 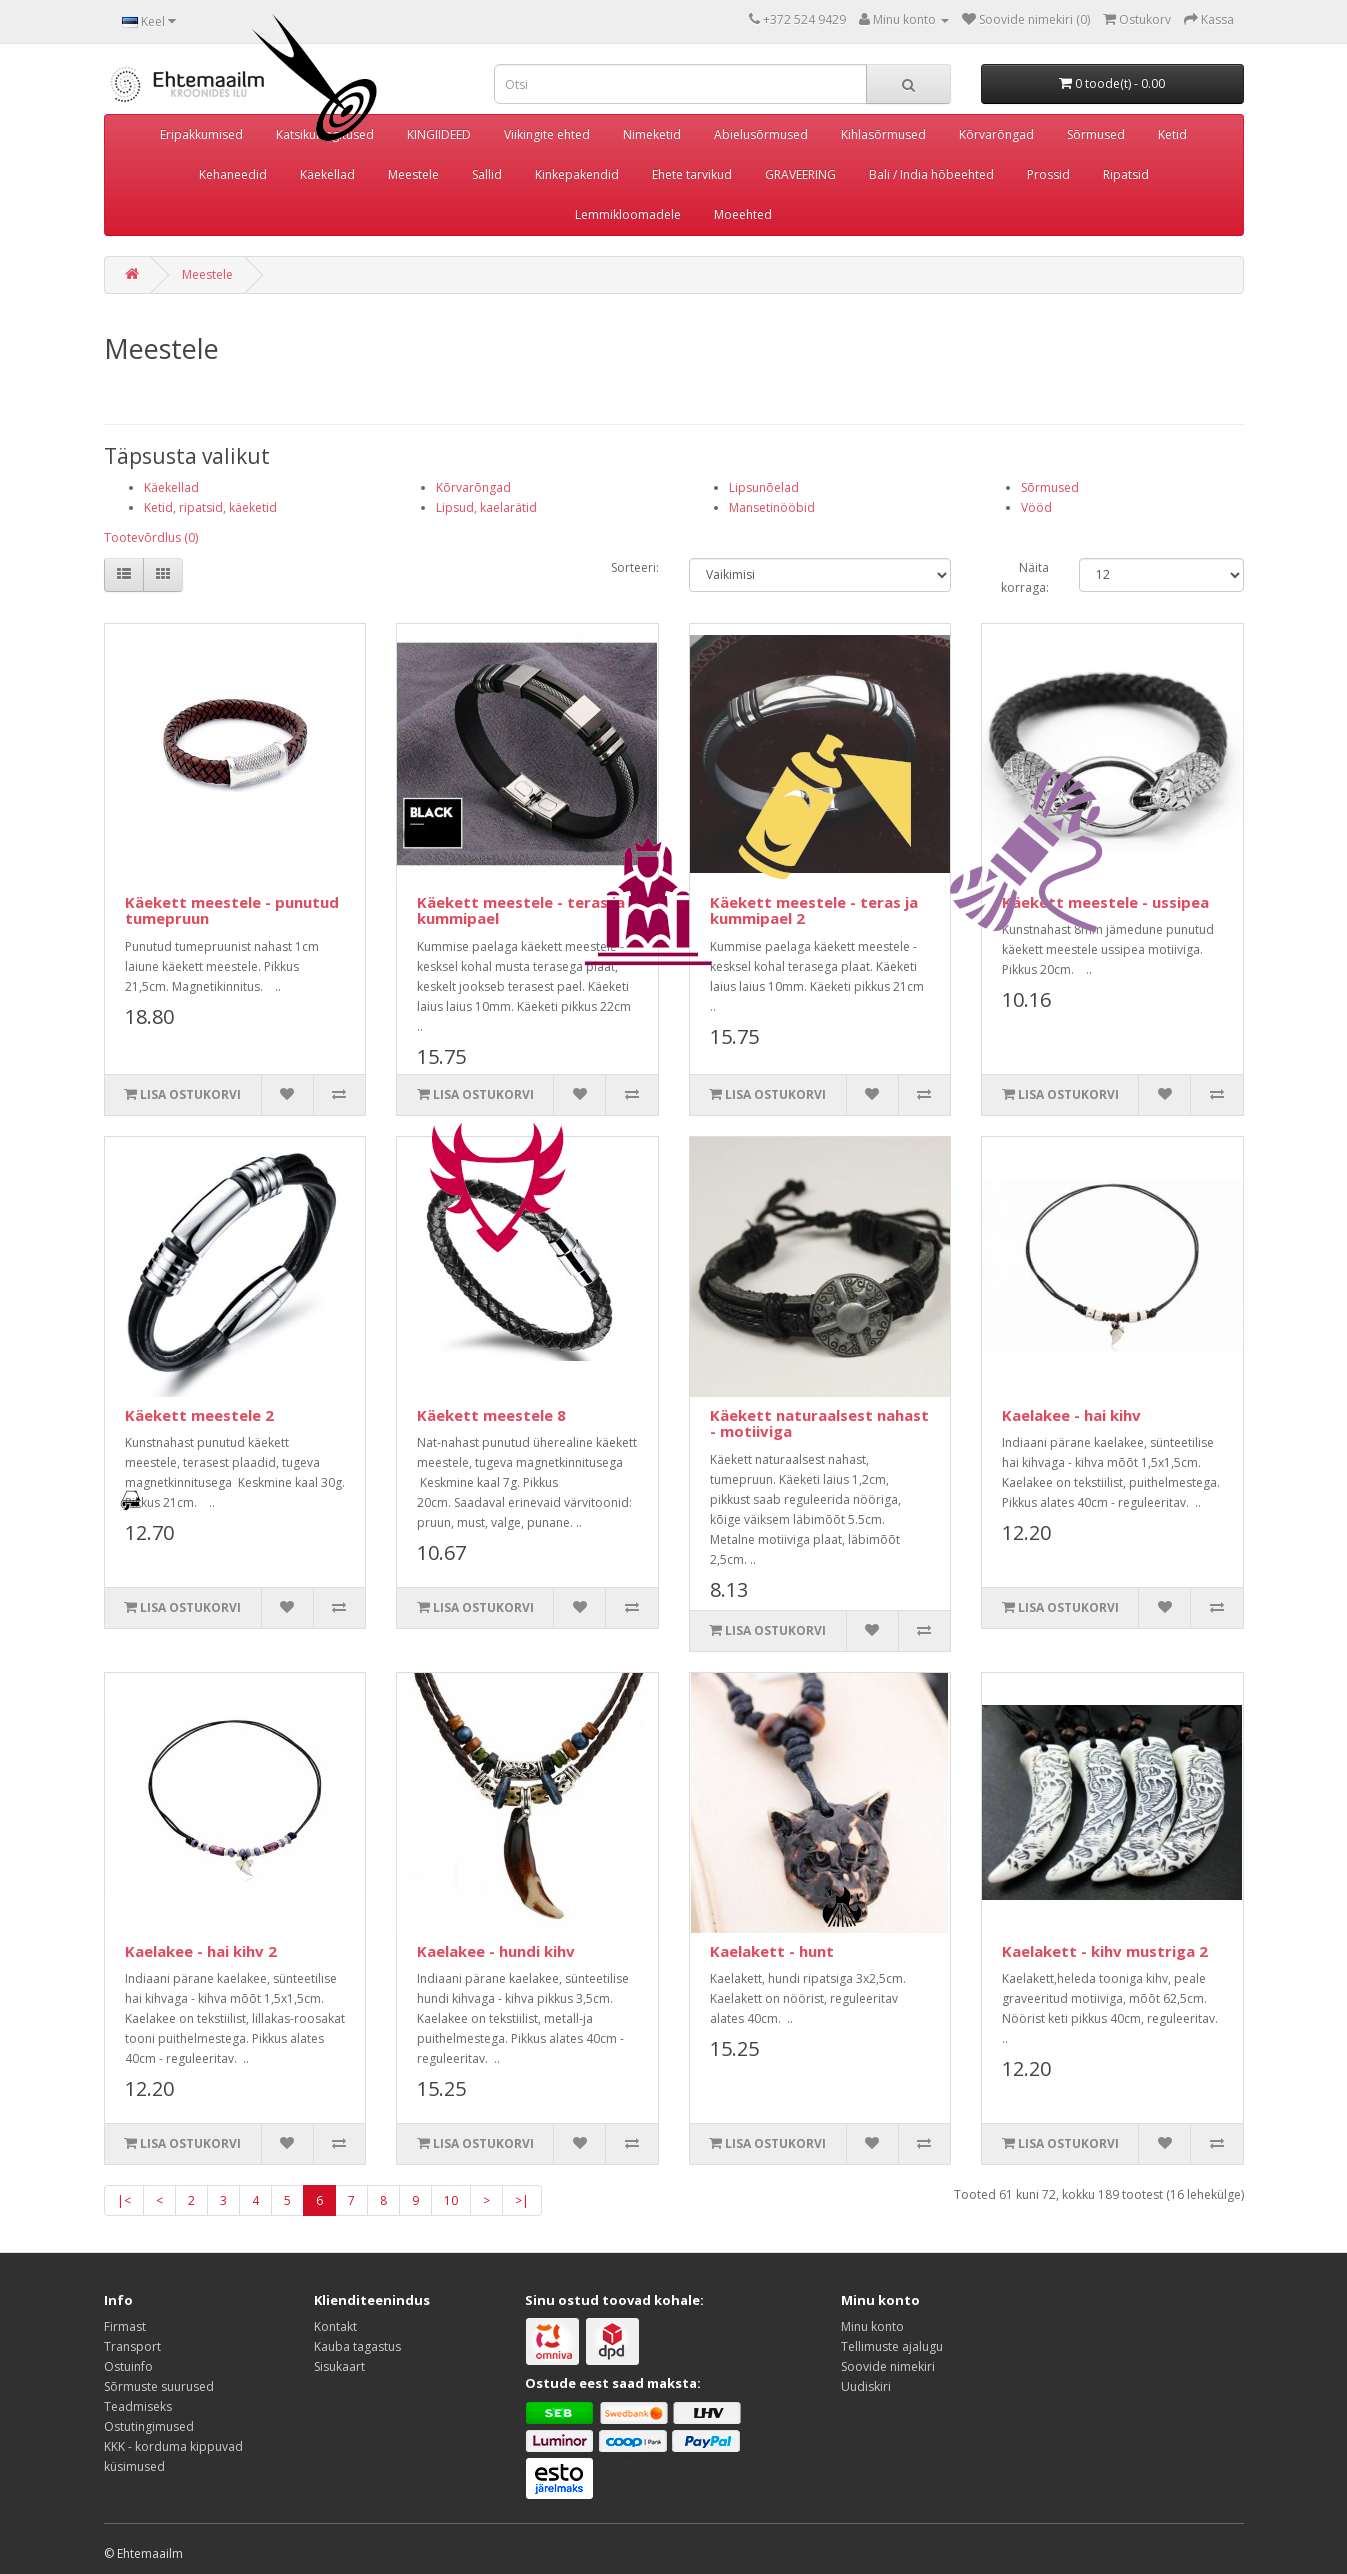 What do you see at coordinates (130, 1500) in the screenshot?
I see `save this item for later` at bounding box center [130, 1500].